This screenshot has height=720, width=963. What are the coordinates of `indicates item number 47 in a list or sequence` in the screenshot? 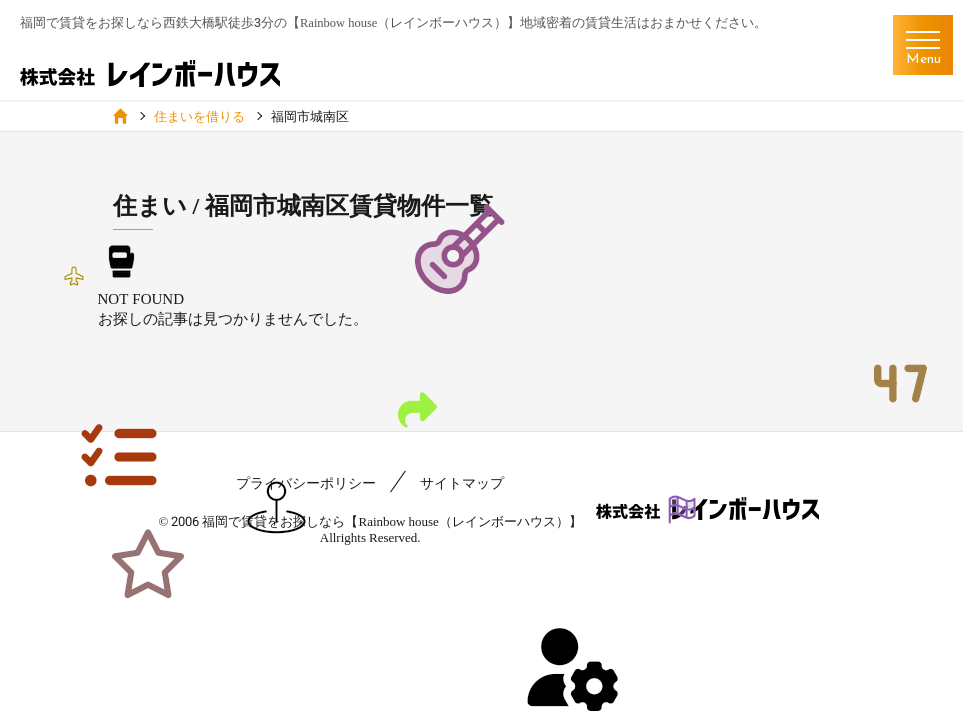 It's located at (900, 383).